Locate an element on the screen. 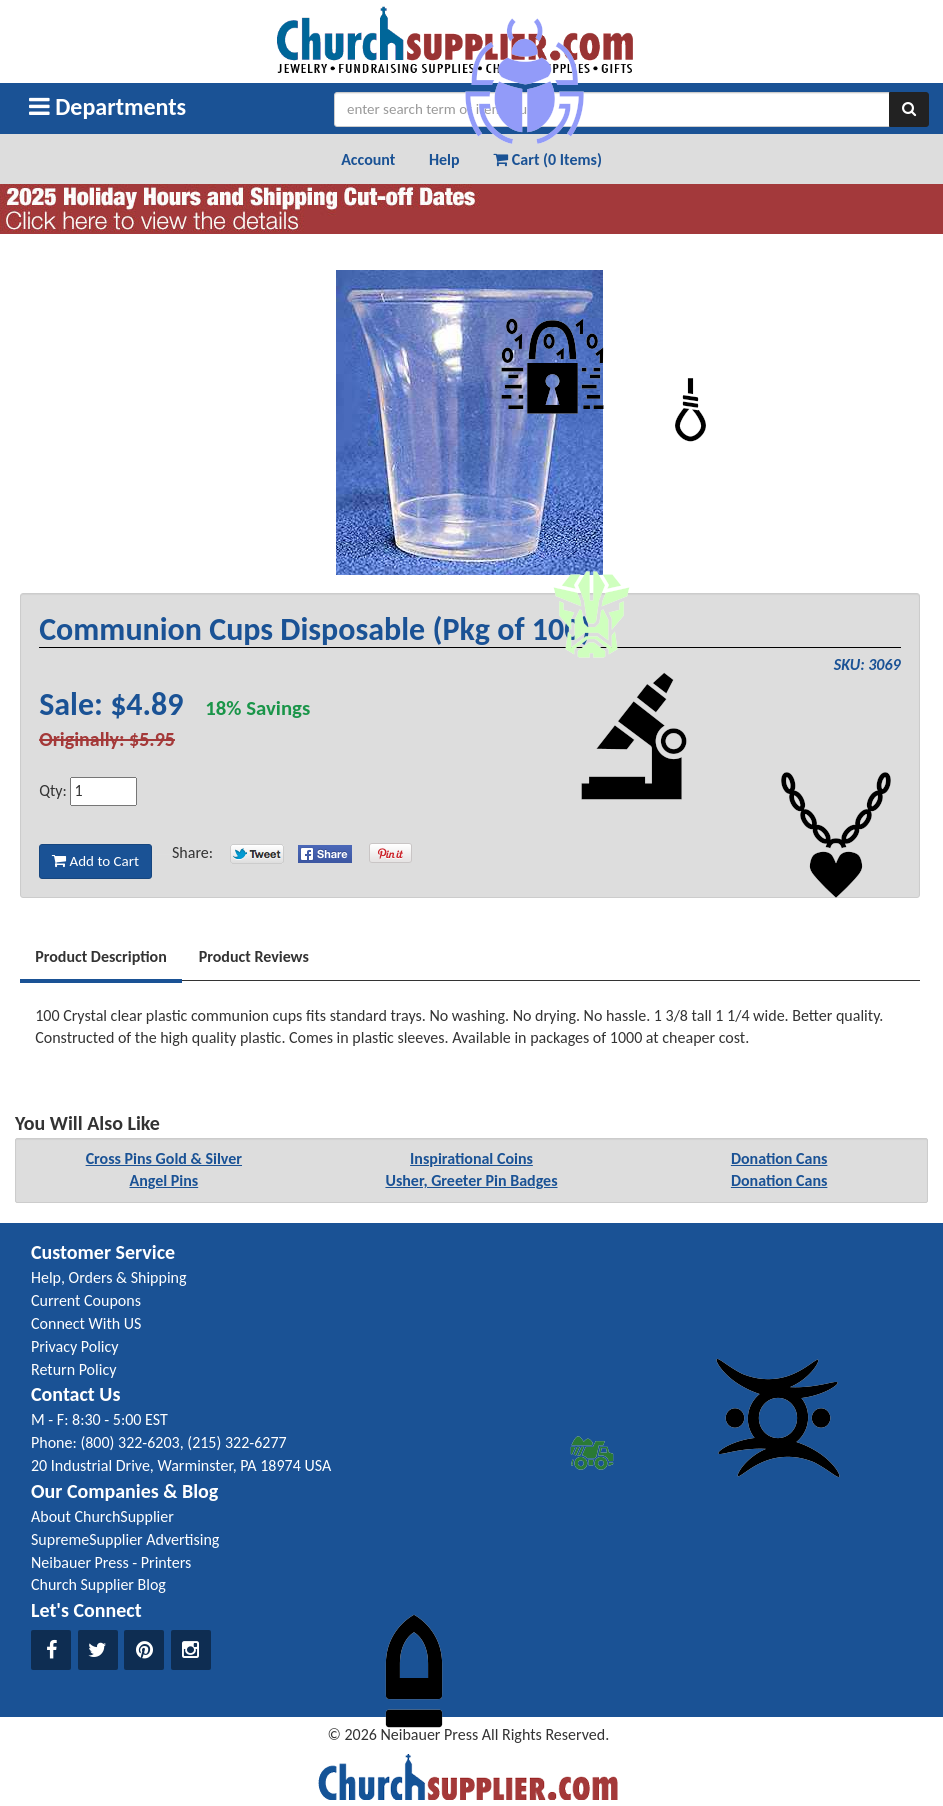  mining truck or haul truck used in resource extraction games is located at coordinates (592, 1453).